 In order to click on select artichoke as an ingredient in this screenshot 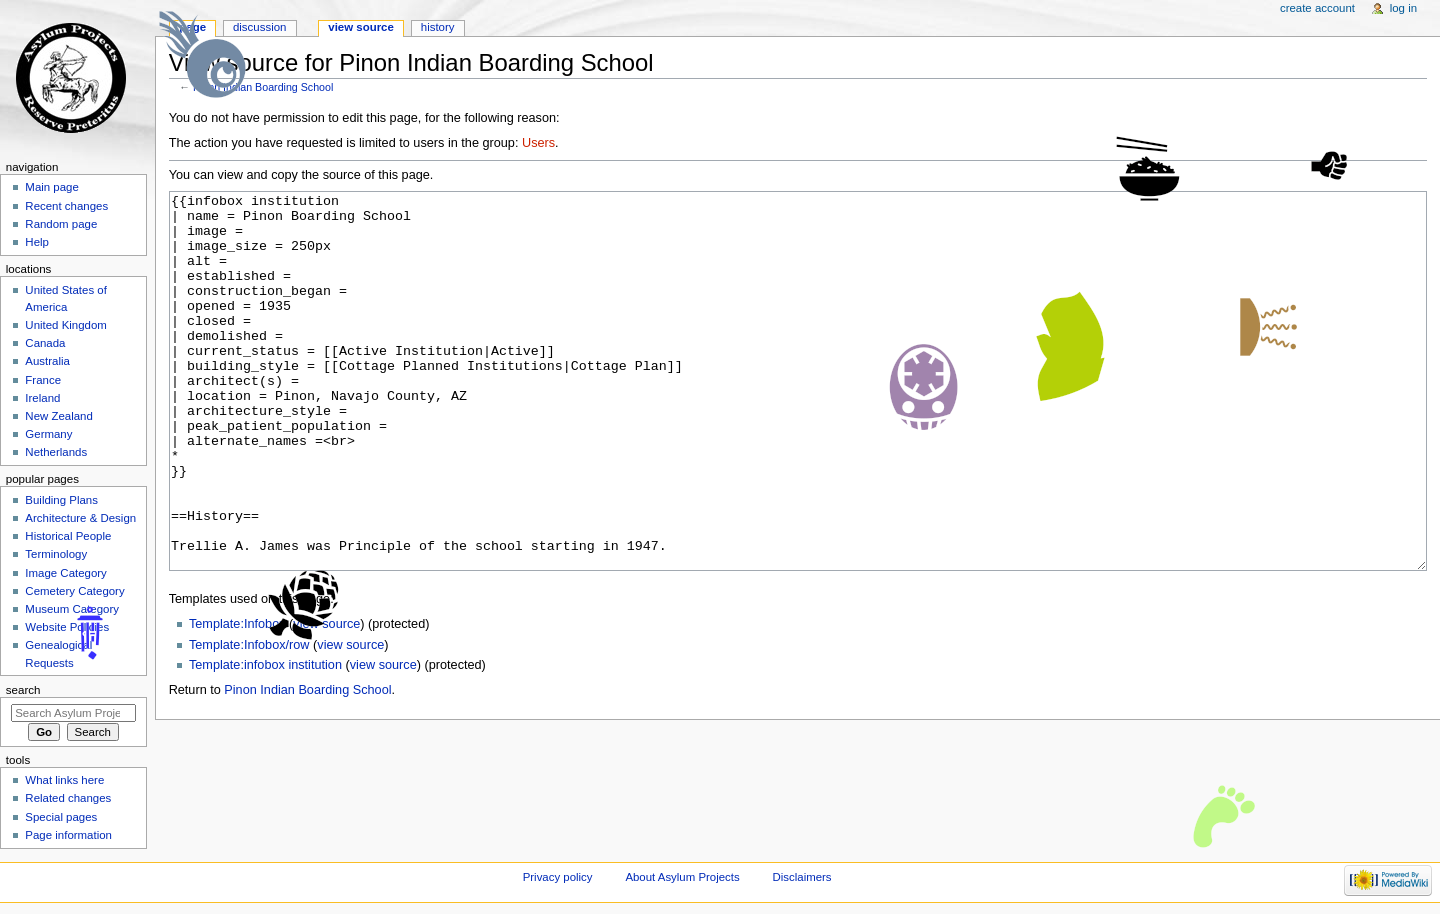, I will do `click(303, 604)`.